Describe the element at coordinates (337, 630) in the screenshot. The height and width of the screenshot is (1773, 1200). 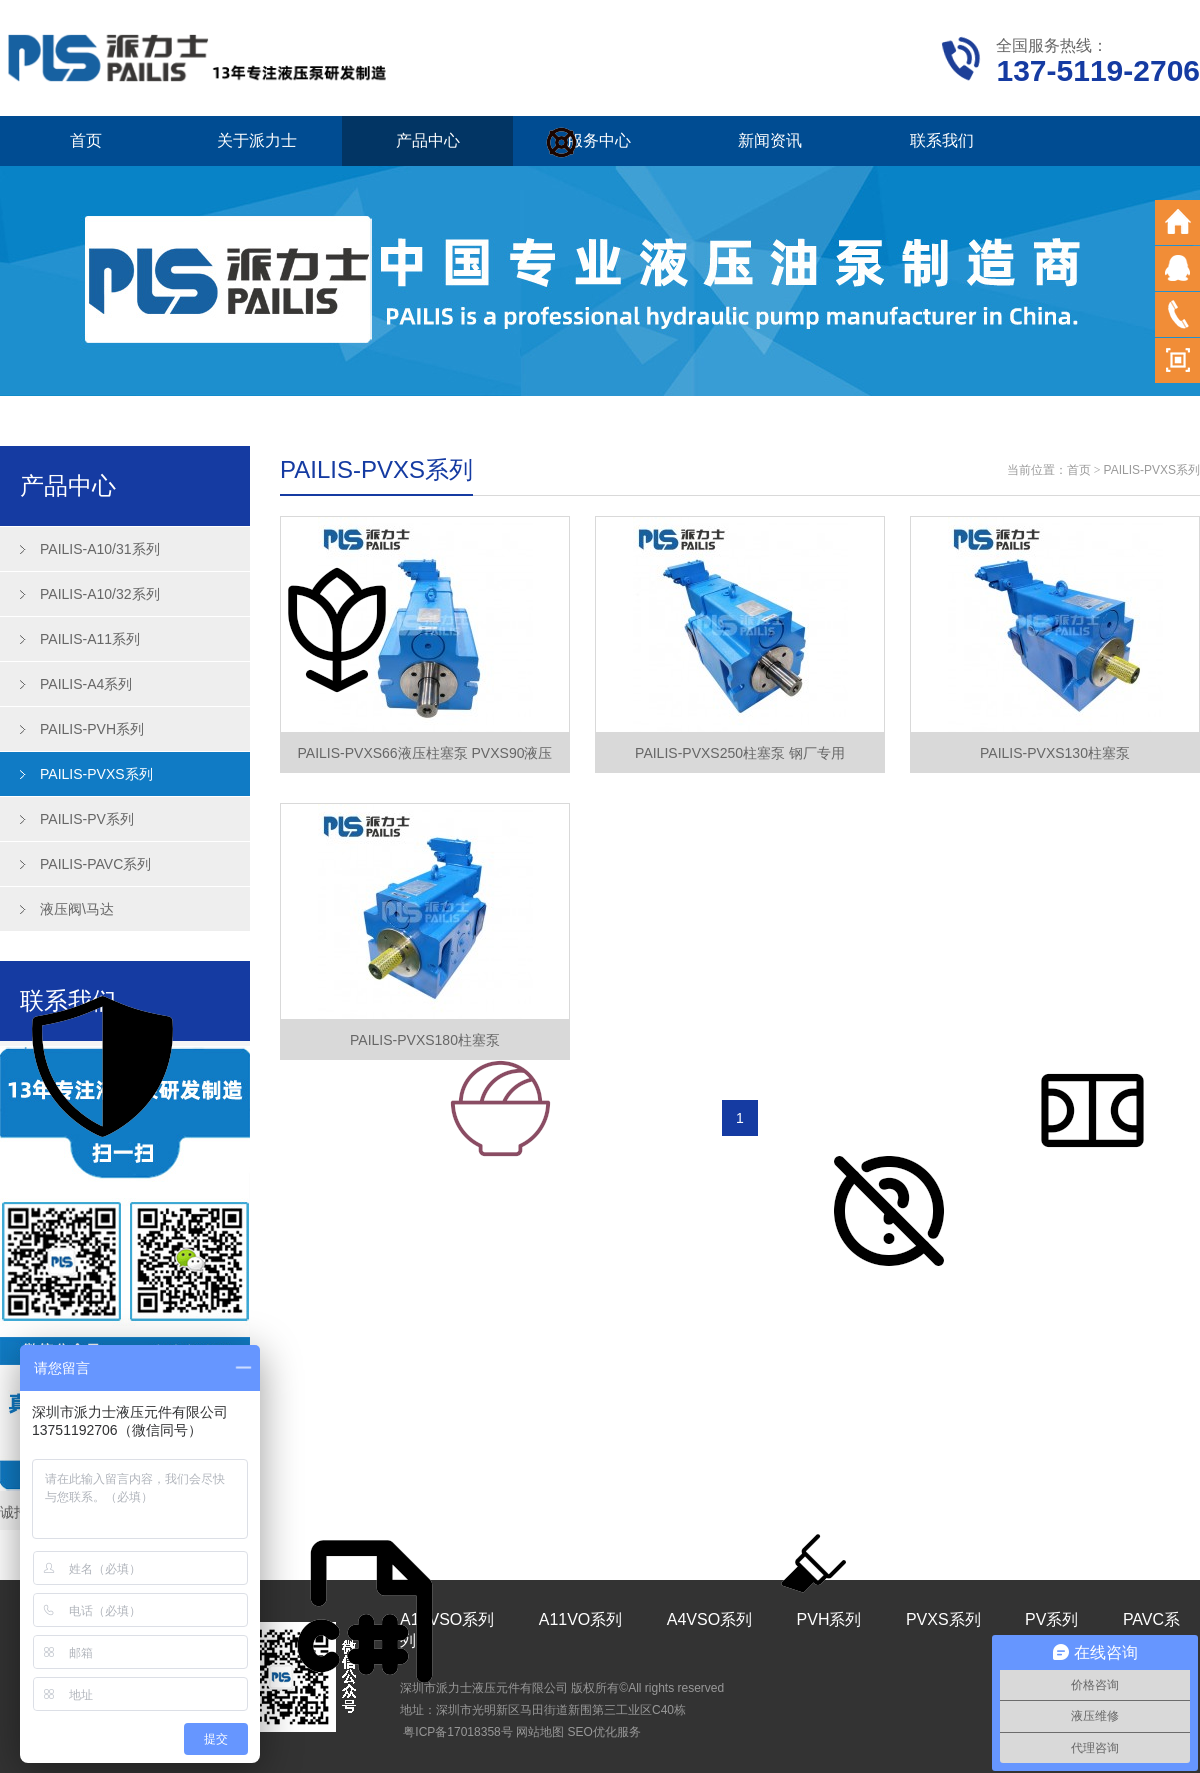
I see `access garden or plant care features` at that location.